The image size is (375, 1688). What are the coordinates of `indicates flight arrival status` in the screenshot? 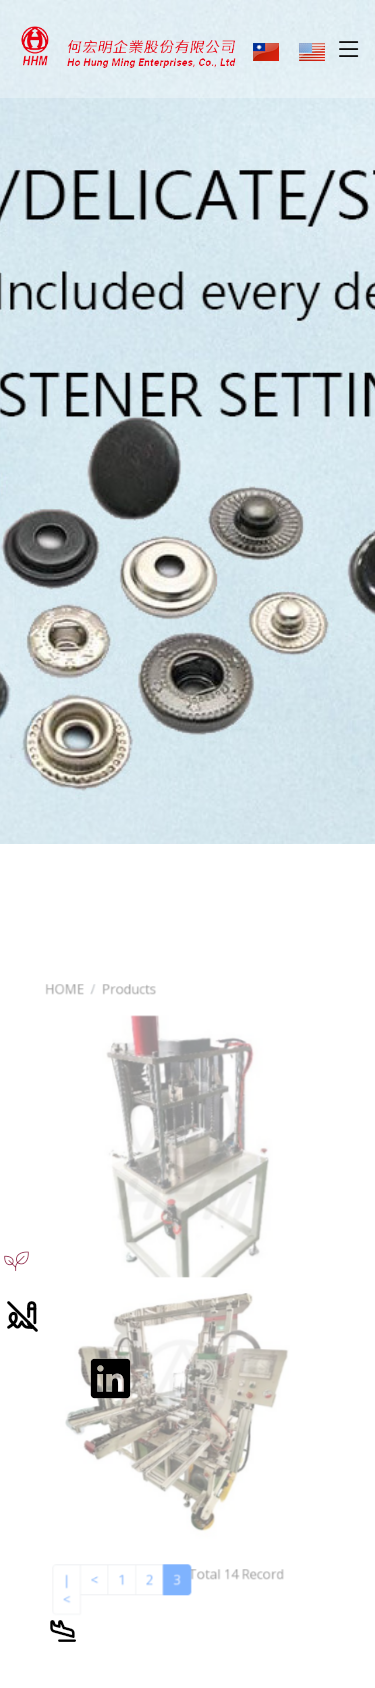 It's located at (62, 1631).